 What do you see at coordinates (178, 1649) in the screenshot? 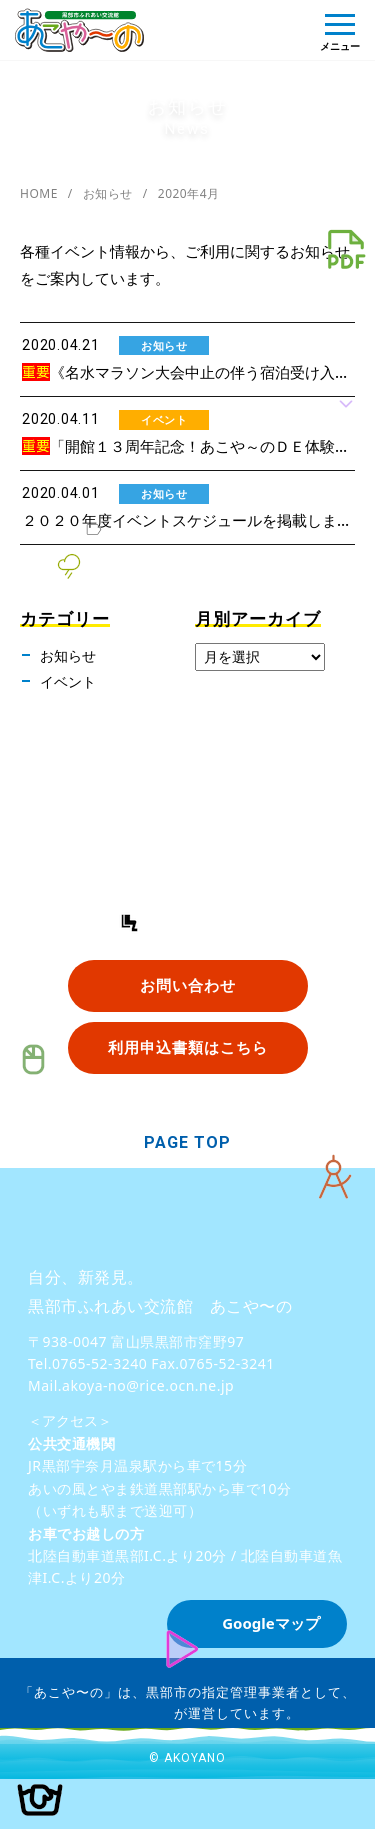
I see `play media or start video` at bounding box center [178, 1649].